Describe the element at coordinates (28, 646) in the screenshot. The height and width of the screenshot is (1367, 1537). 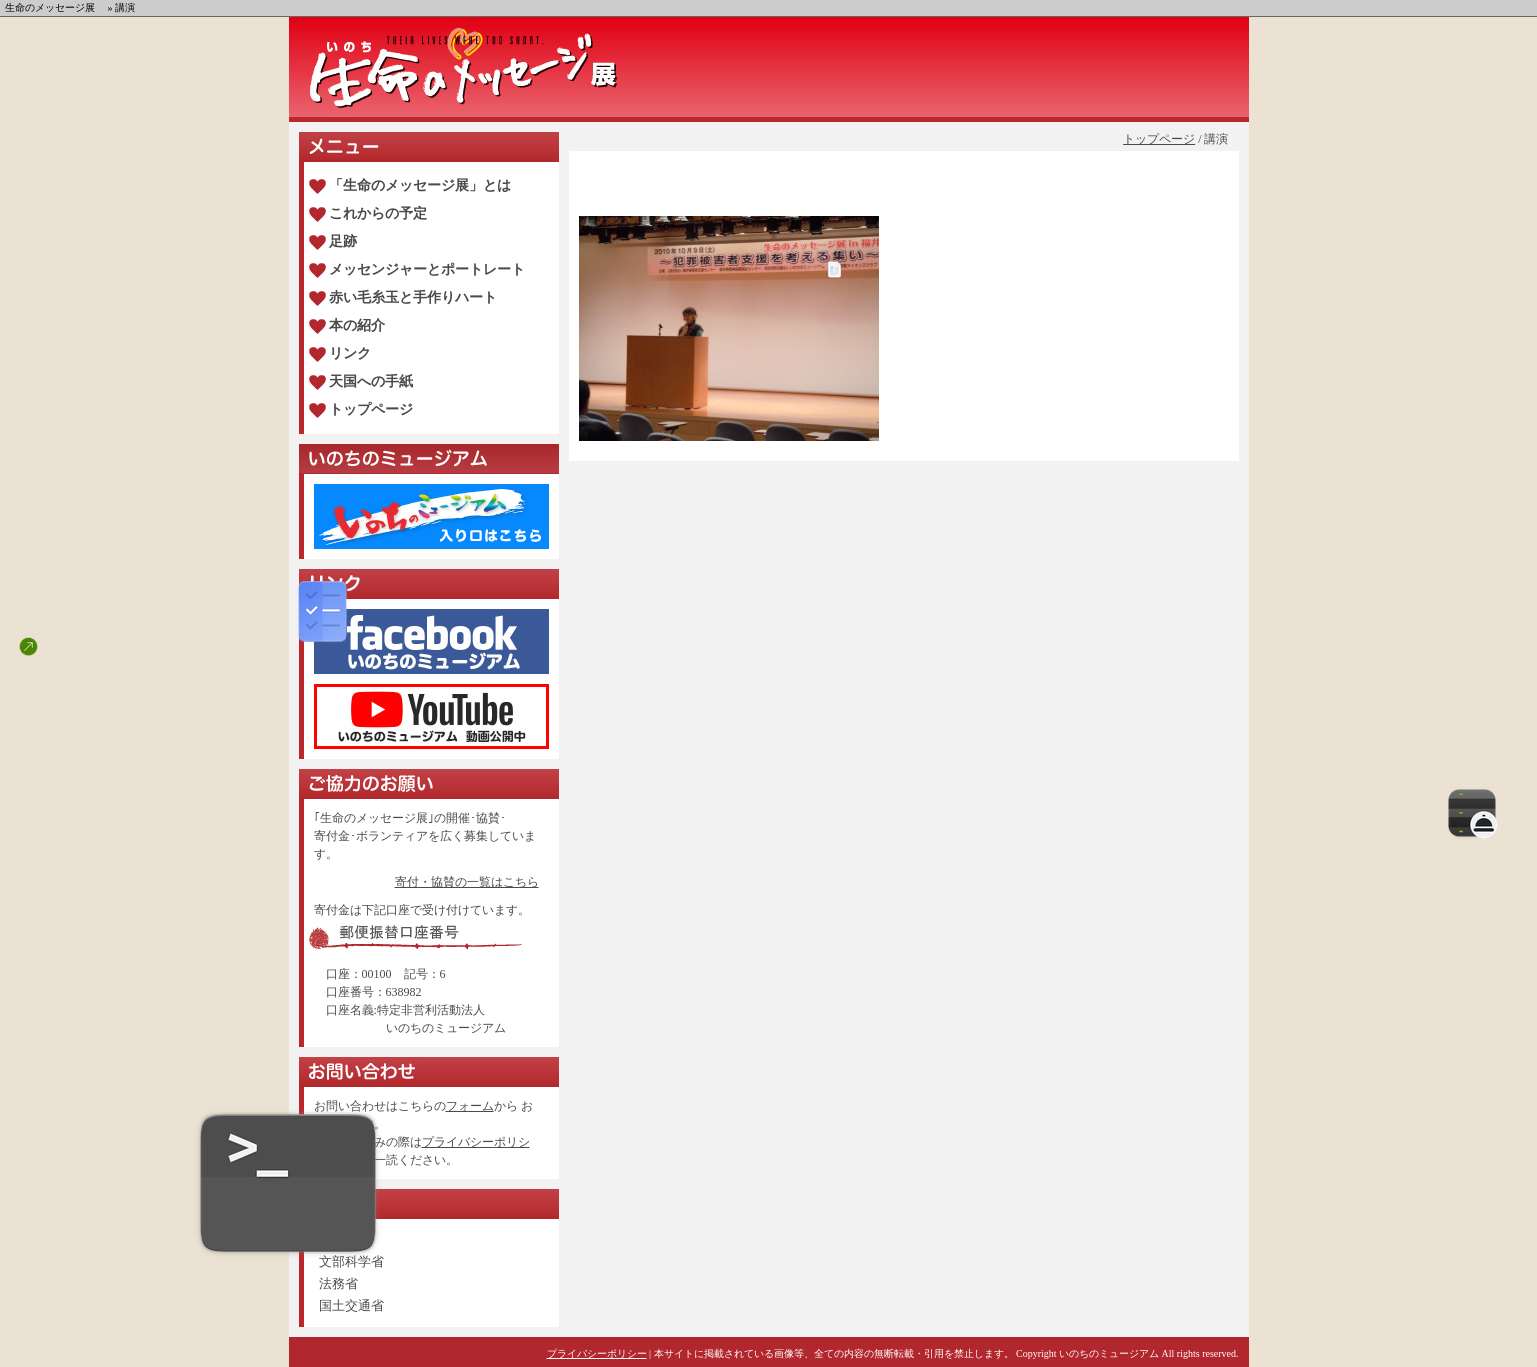
I see `indicates a symbolic link or shortcut to another file` at that location.